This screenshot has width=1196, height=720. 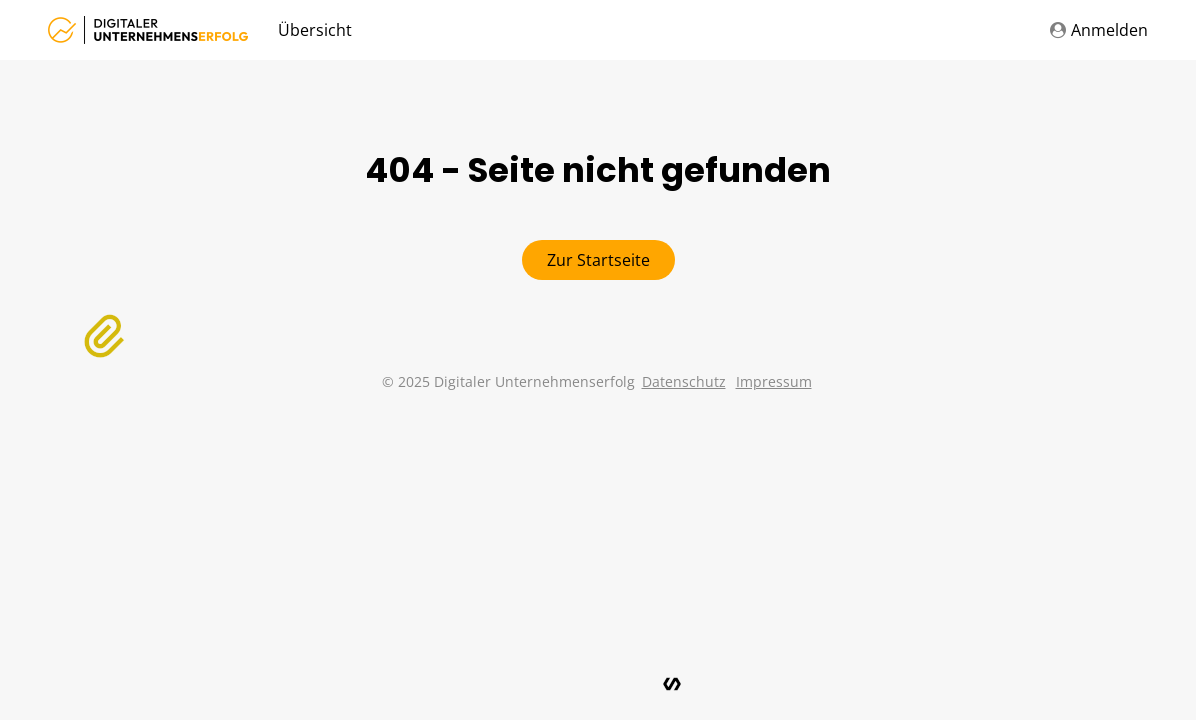 What do you see at coordinates (672, 684) in the screenshot?
I see `polymer project logo` at bounding box center [672, 684].